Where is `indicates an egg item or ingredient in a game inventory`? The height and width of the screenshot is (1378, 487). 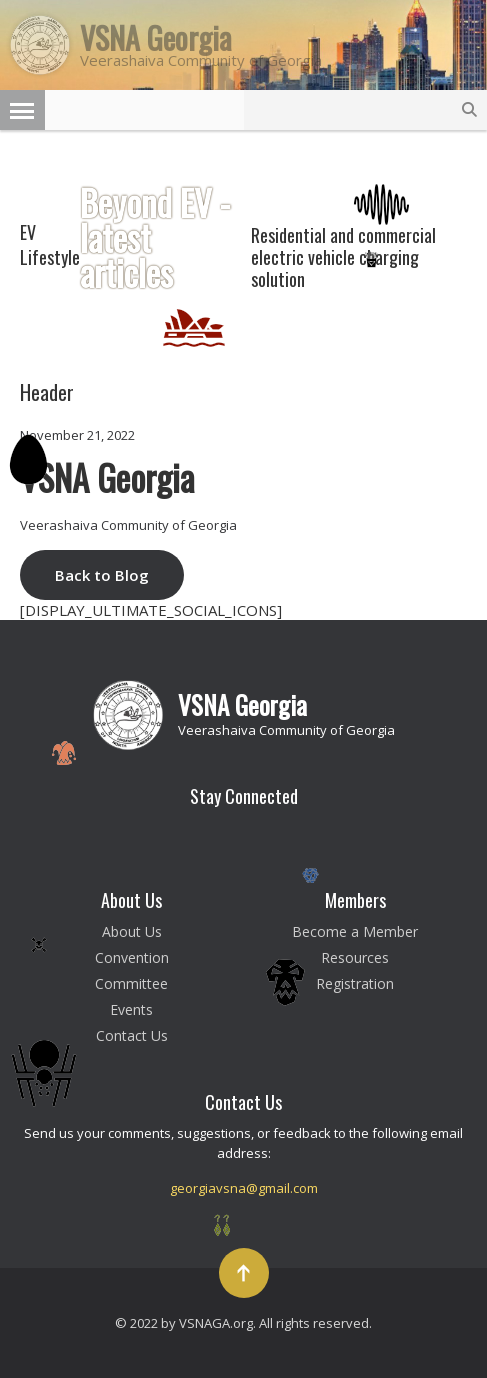
indicates an egg item or ingredient in a game inventory is located at coordinates (28, 459).